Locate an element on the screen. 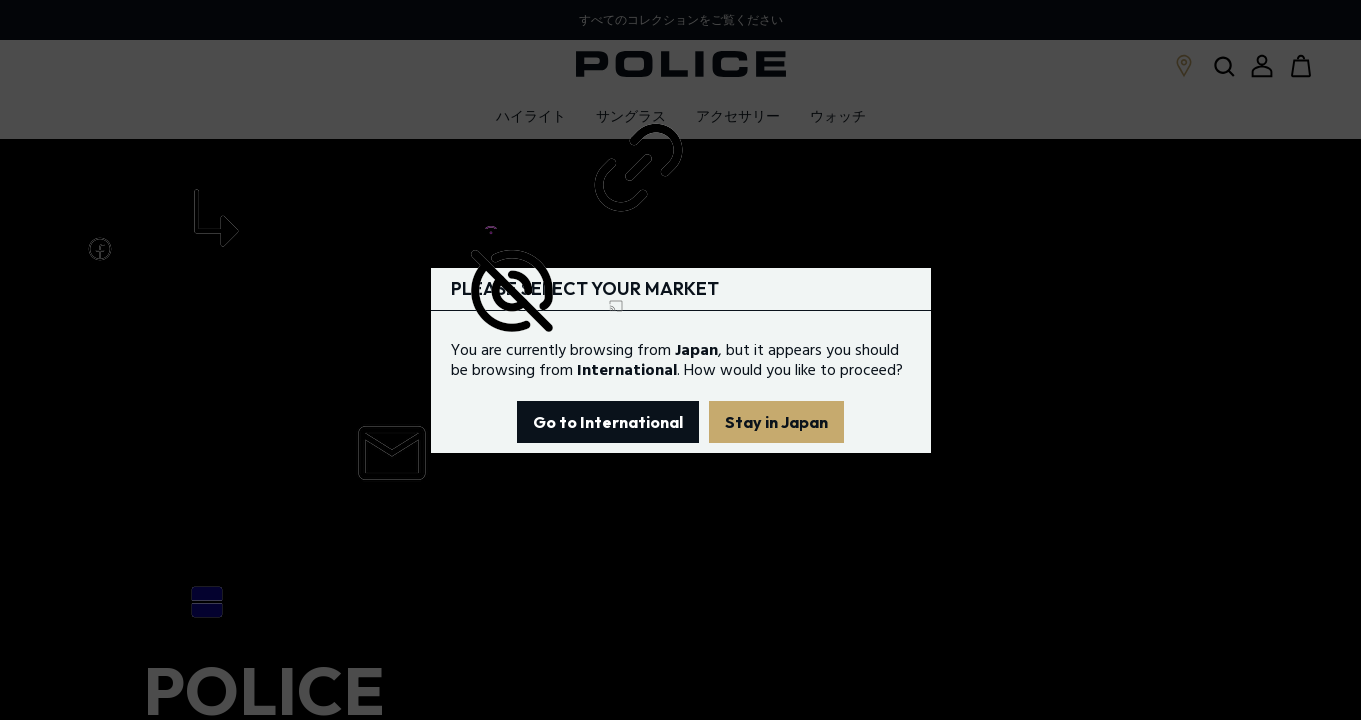  cast your screen to another device is located at coordinates (616, 306).